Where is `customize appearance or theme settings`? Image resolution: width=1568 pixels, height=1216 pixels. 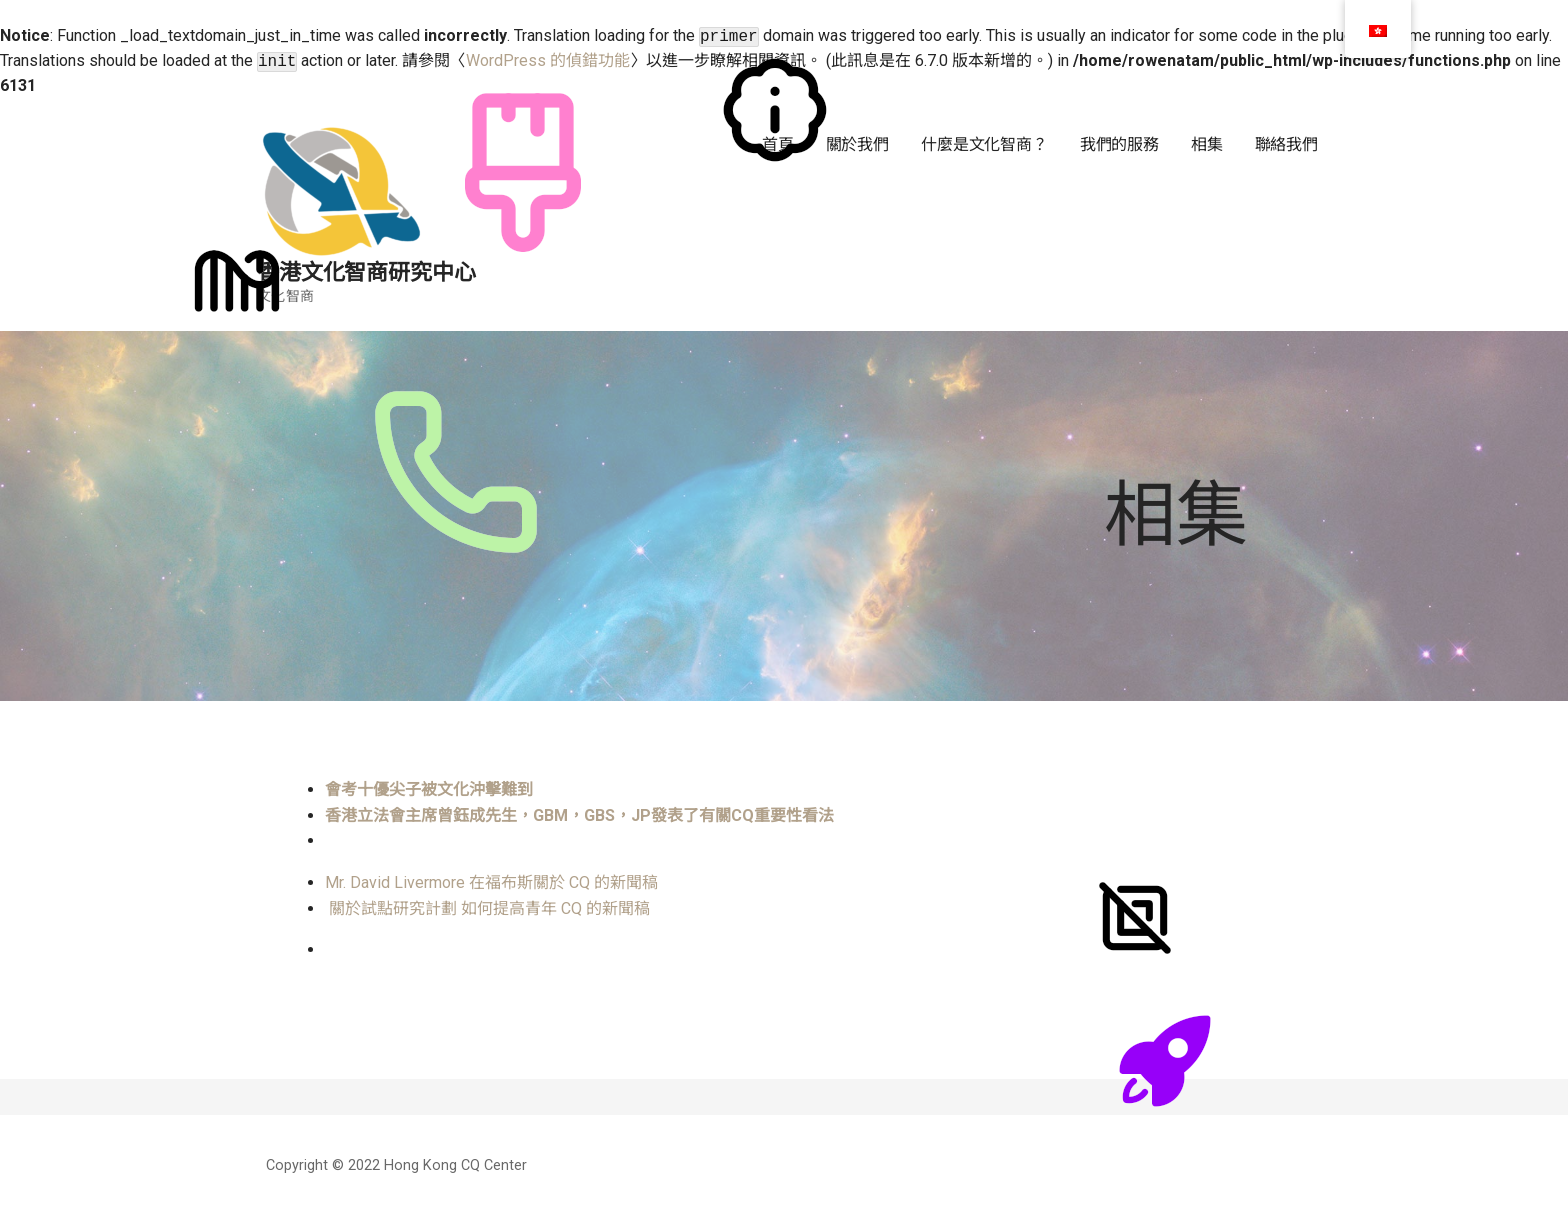 customize appearance or theme settings is located at coordinates (523, 173).